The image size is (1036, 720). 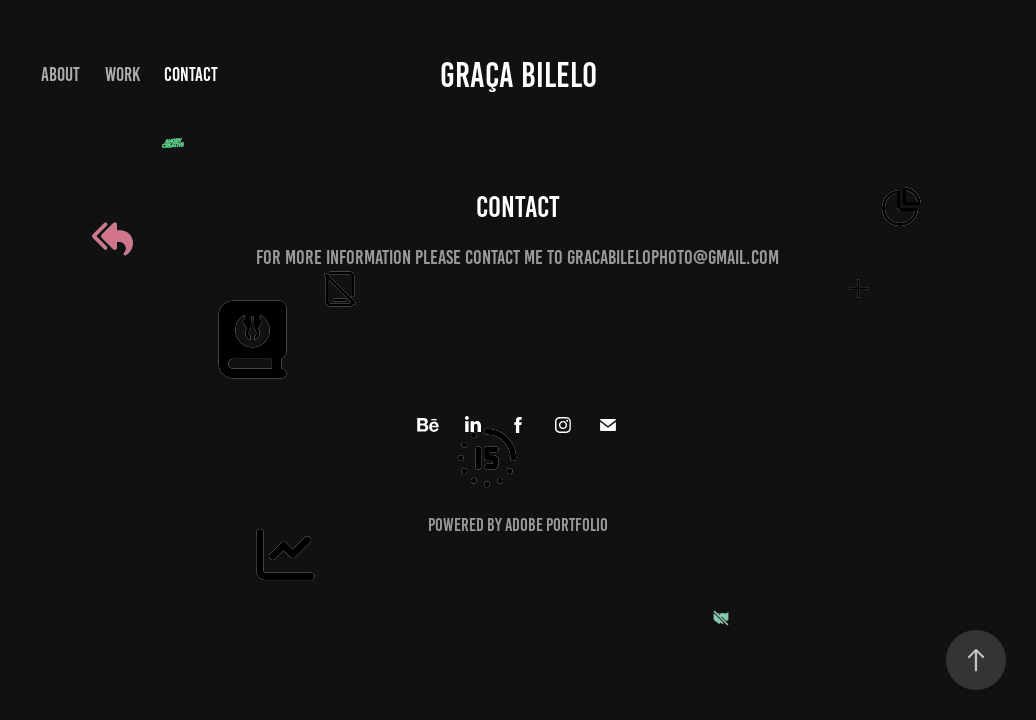 What do you see at coordinates (173, 143) in the screenshot?
I see `Angry Creative company logo` at bounding box center [173, 143].